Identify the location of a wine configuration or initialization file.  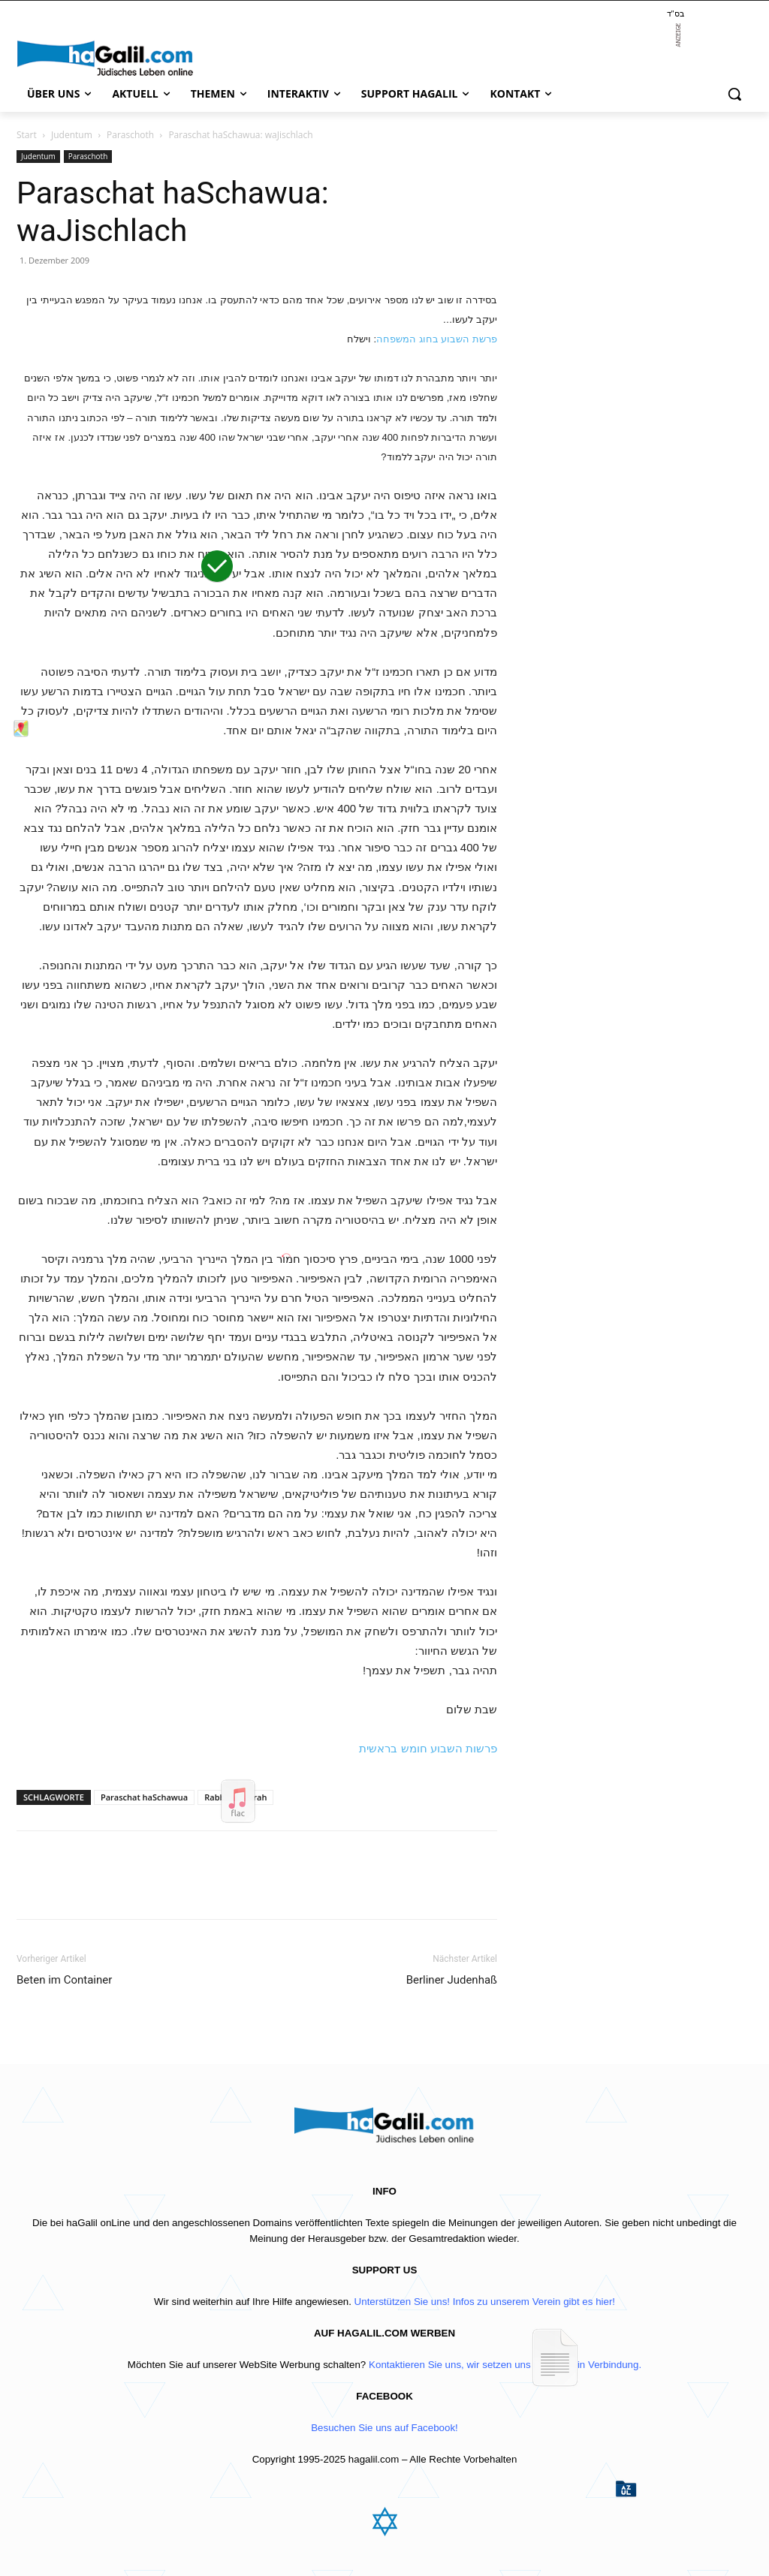
(555, 2358).